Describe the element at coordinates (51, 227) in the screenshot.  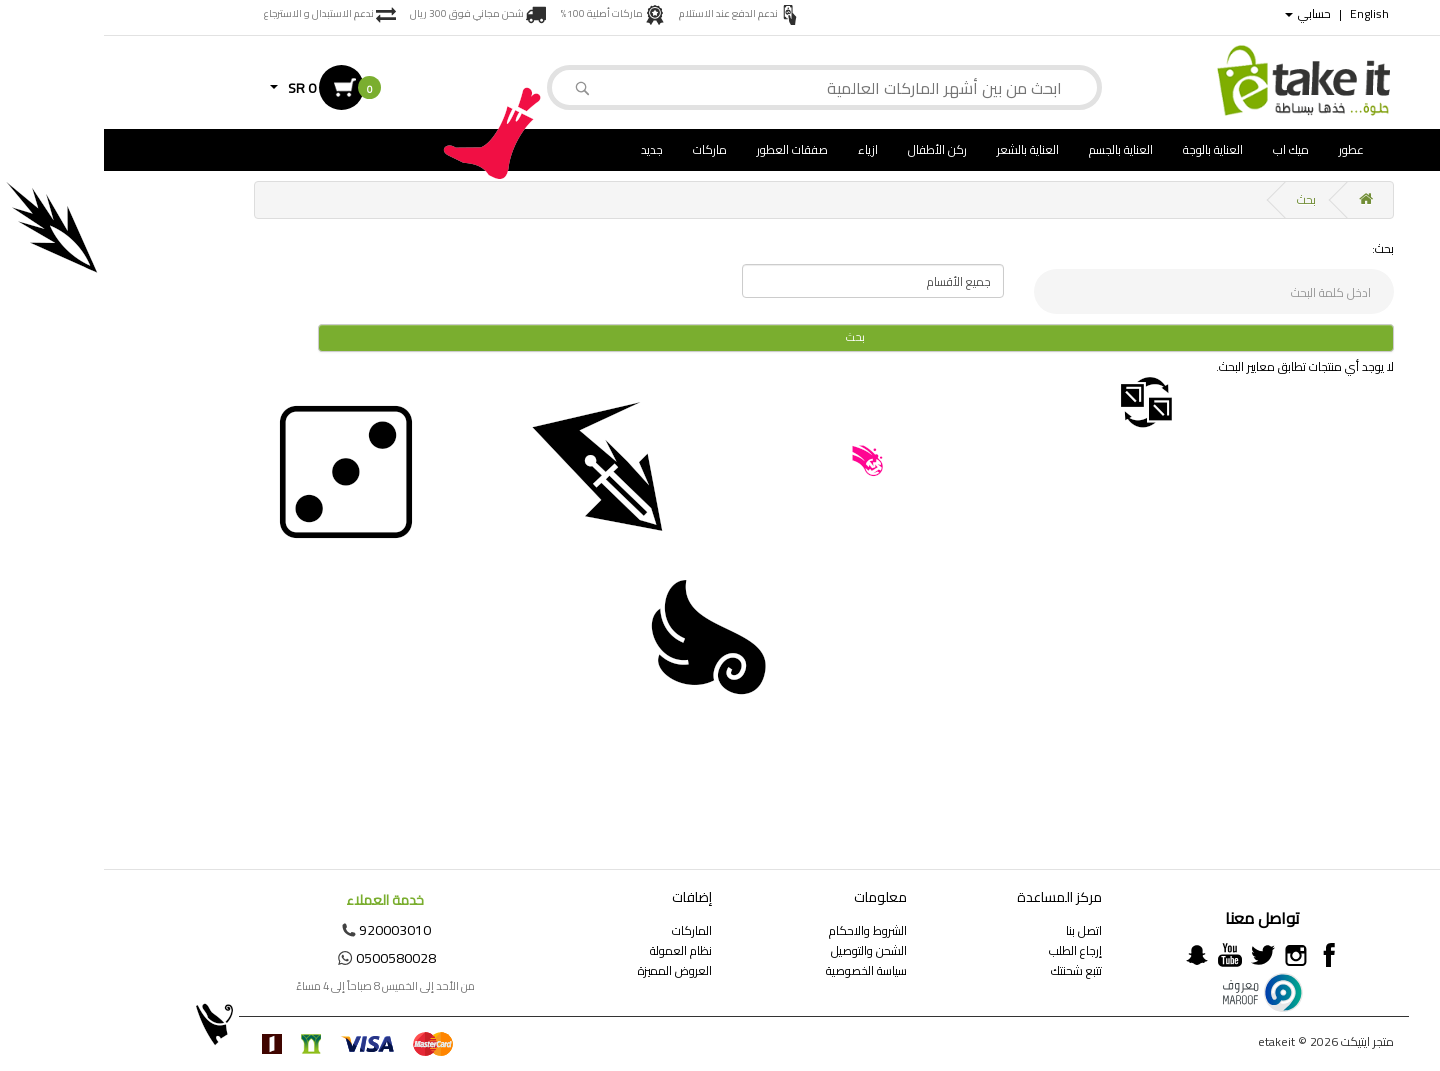
I see `indicates a critical hit or piercing attack` at that location.